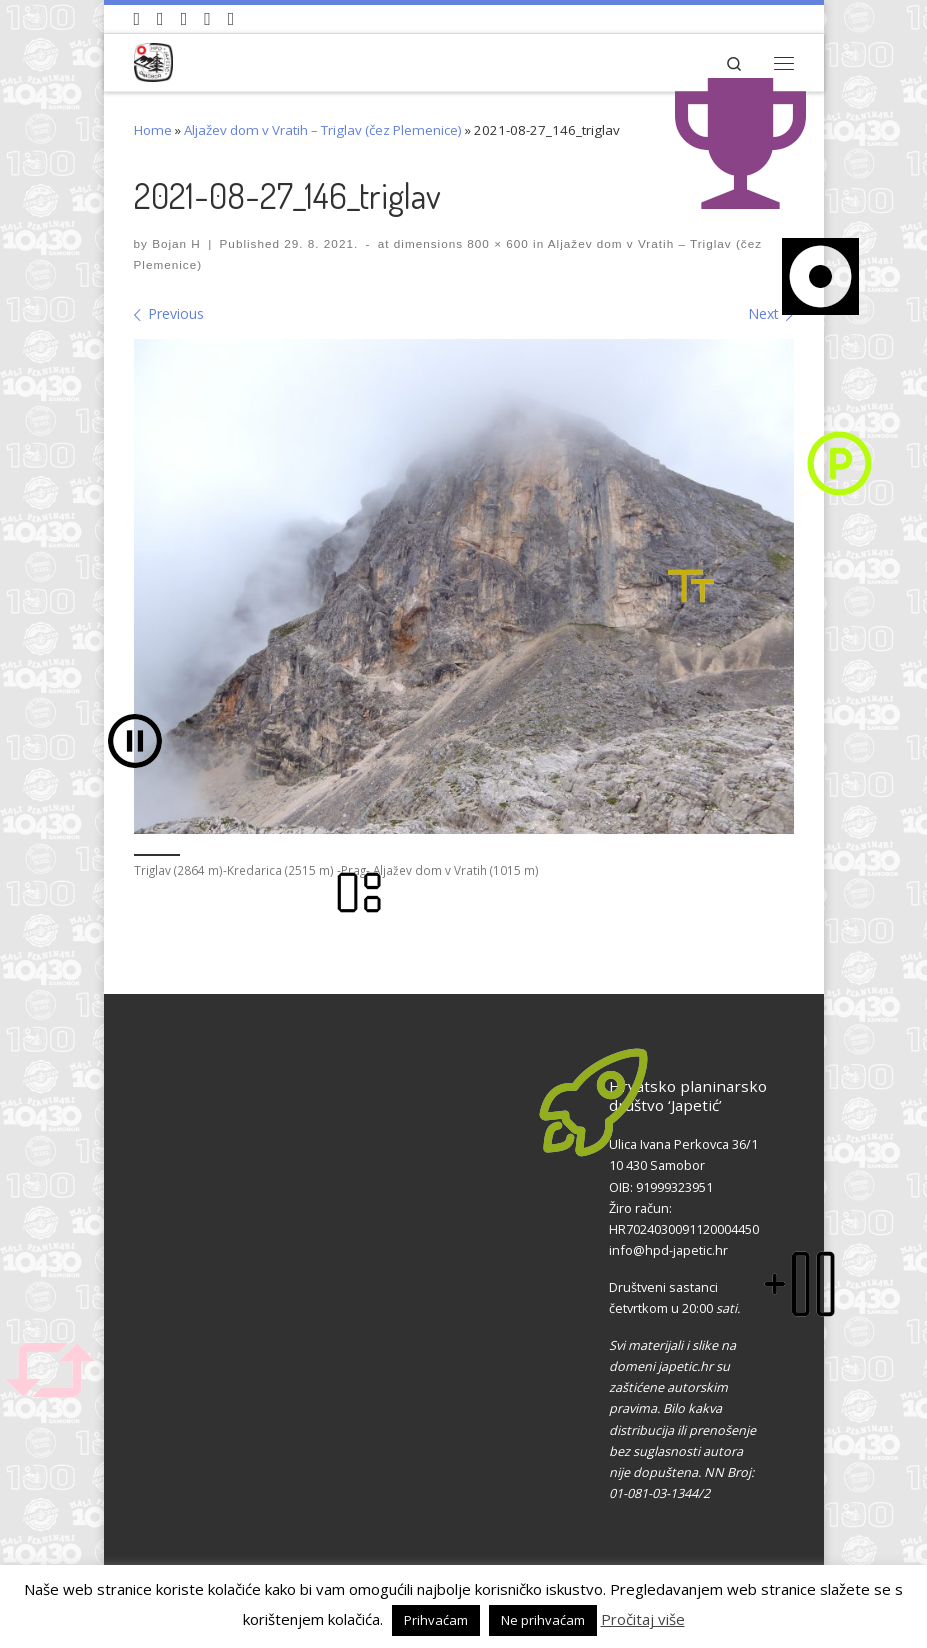 The width and height of the screenshot is (927, 1648). What do you see at coordinates (740, 143) in the screenshot?
I see `view achievements or awards` at bounding box center [740, 143].